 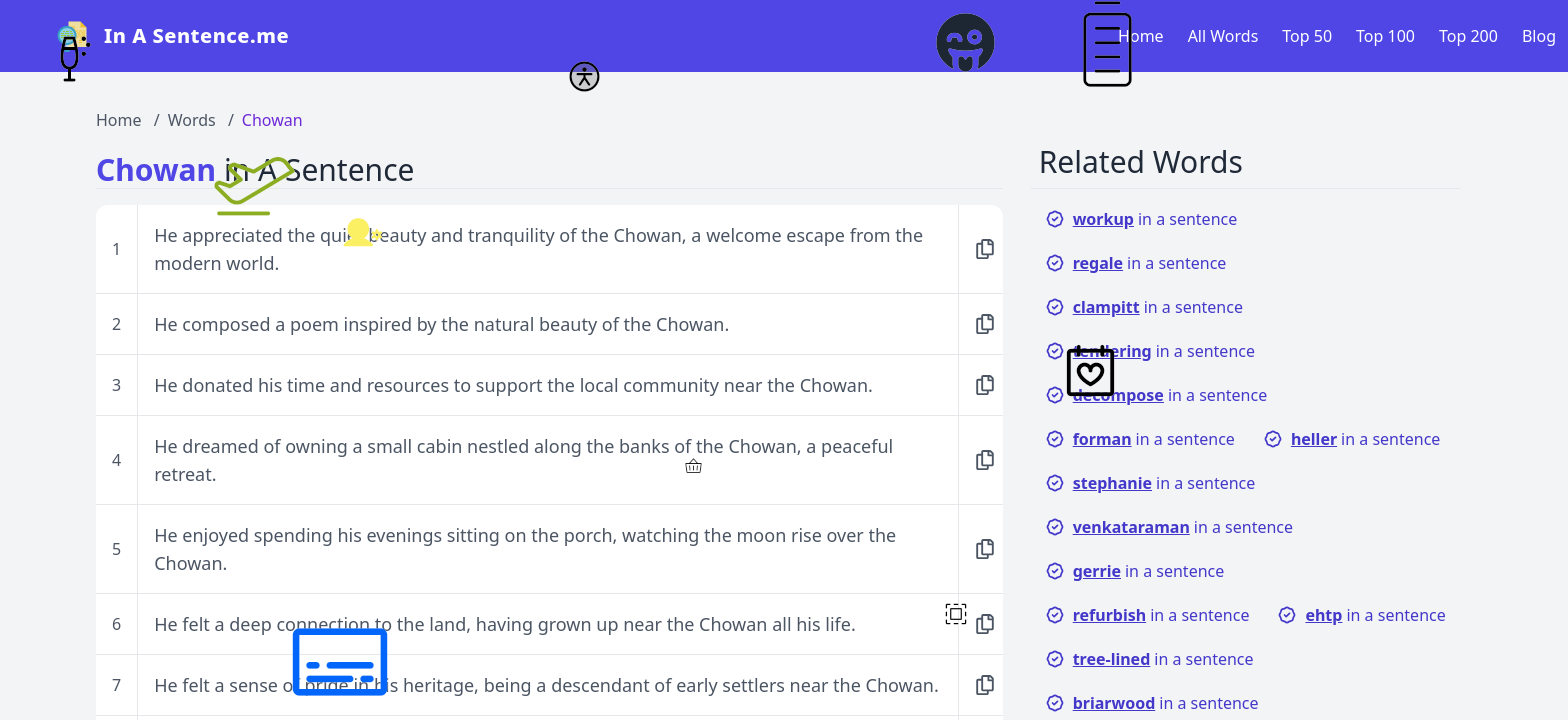 What do you see at coordinates (361, 233) in the screenshot?
I see `access user settings or preferences` at bounding box center [361, 233].